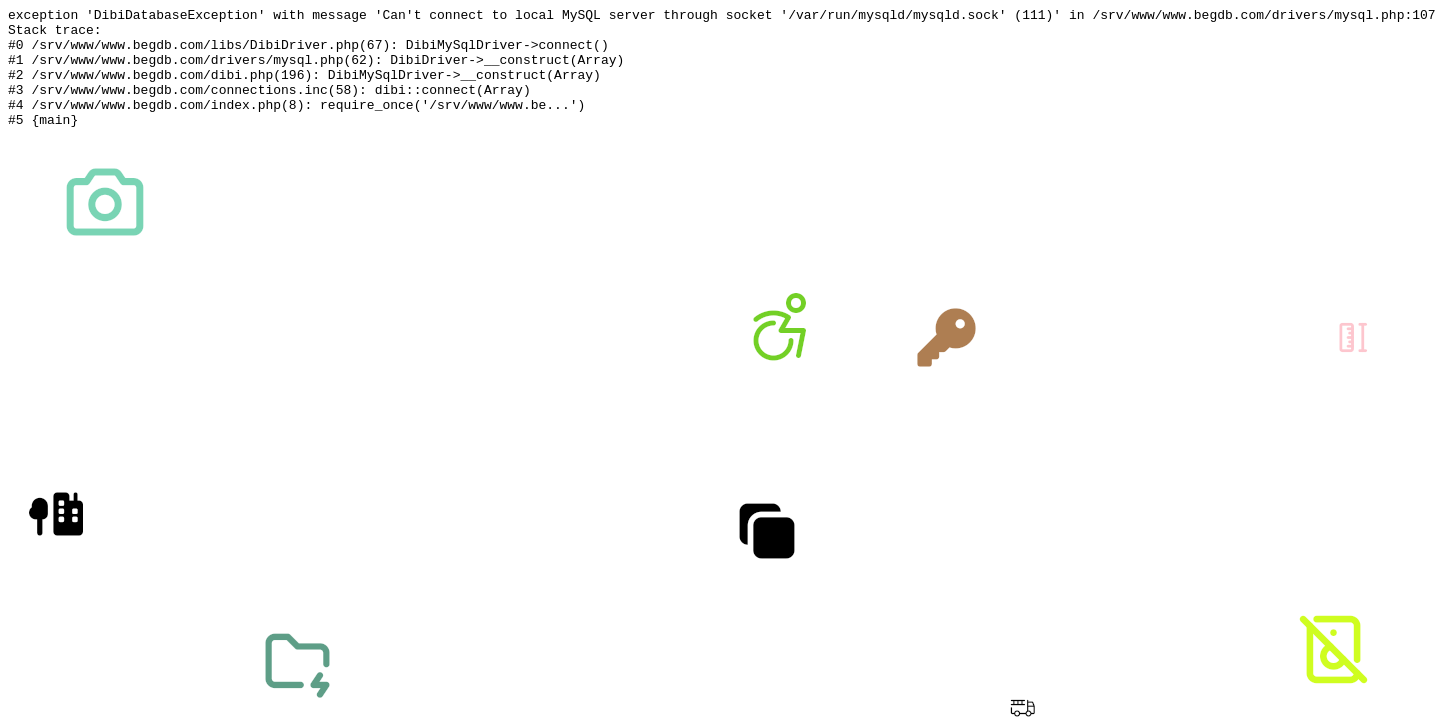  I want to click on copy to clipboard, so click(767, 531).